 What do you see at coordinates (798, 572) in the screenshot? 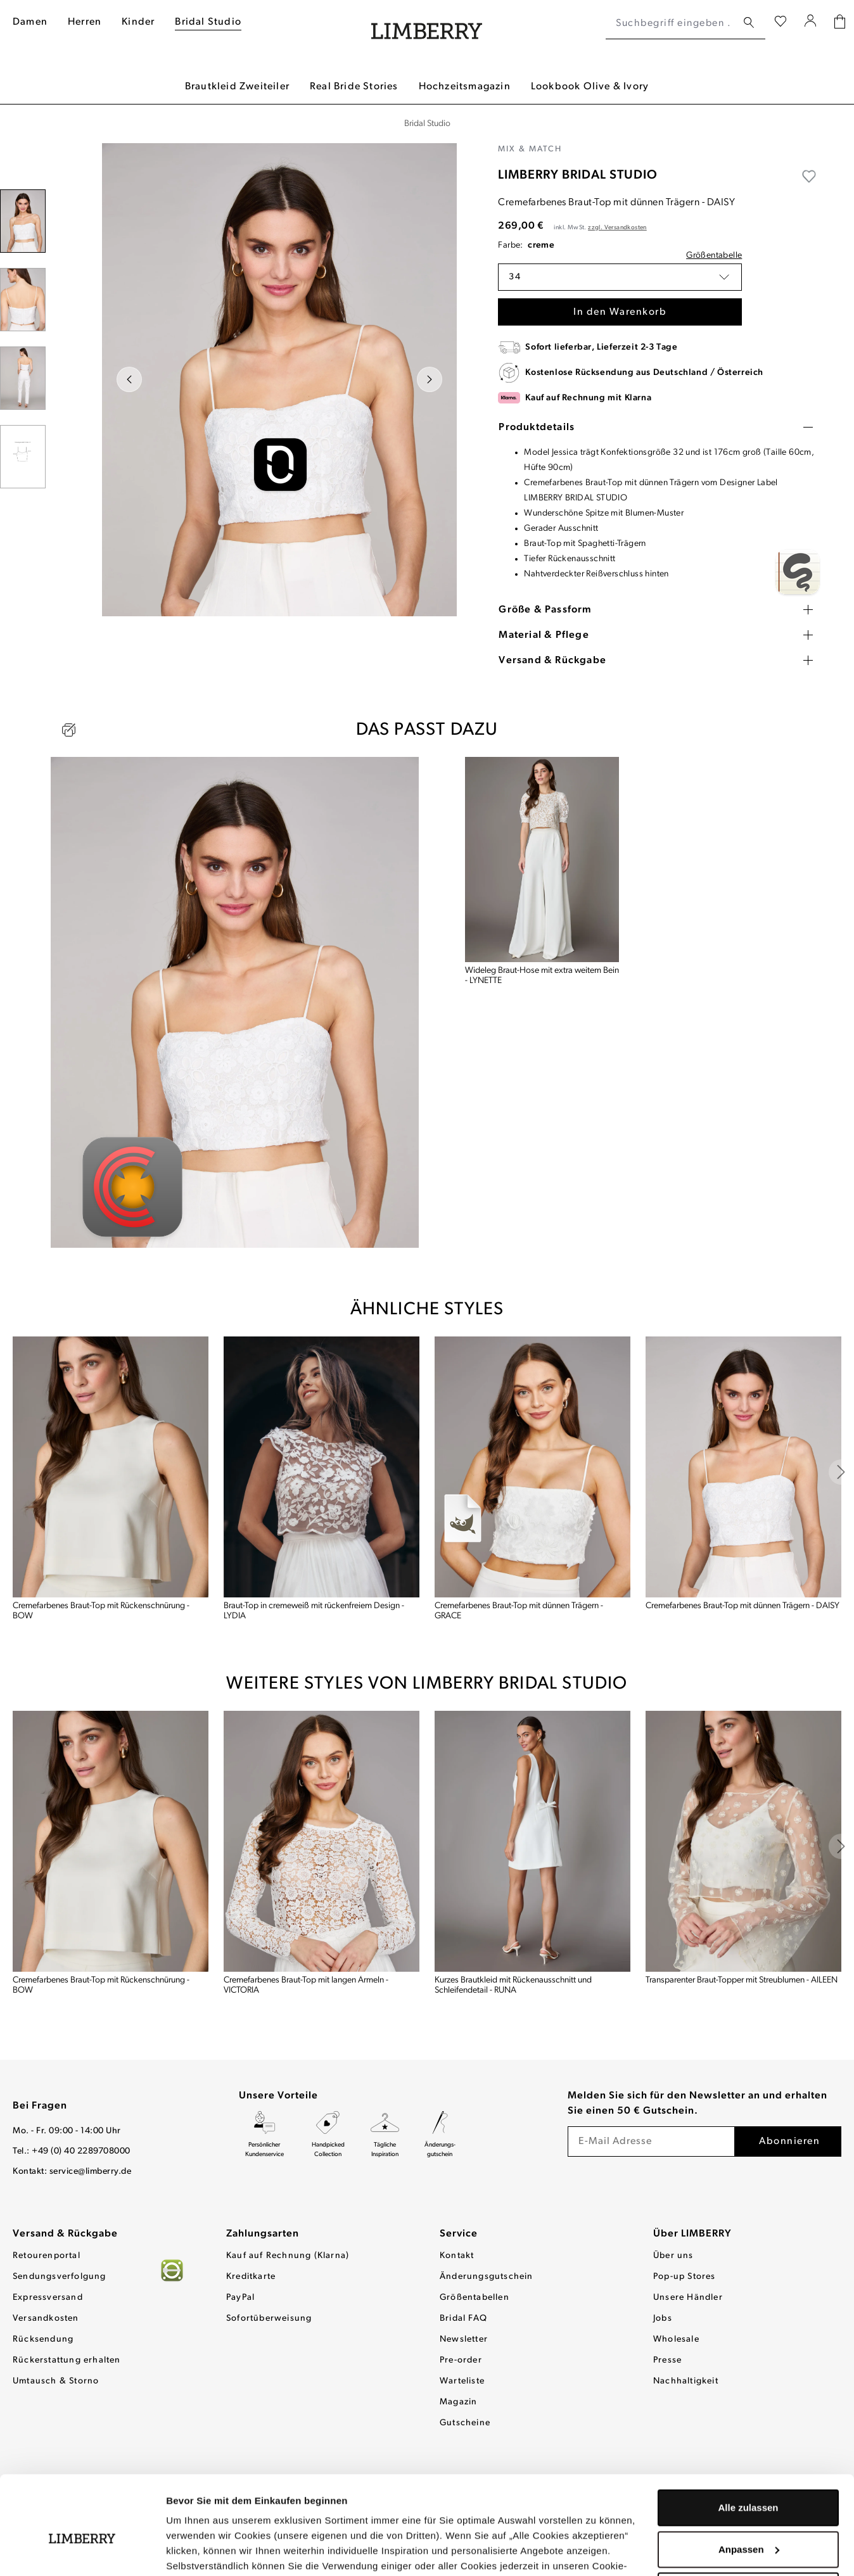
I see `open rnote handwriting and note-taking app` at bounding box center [798, 572].